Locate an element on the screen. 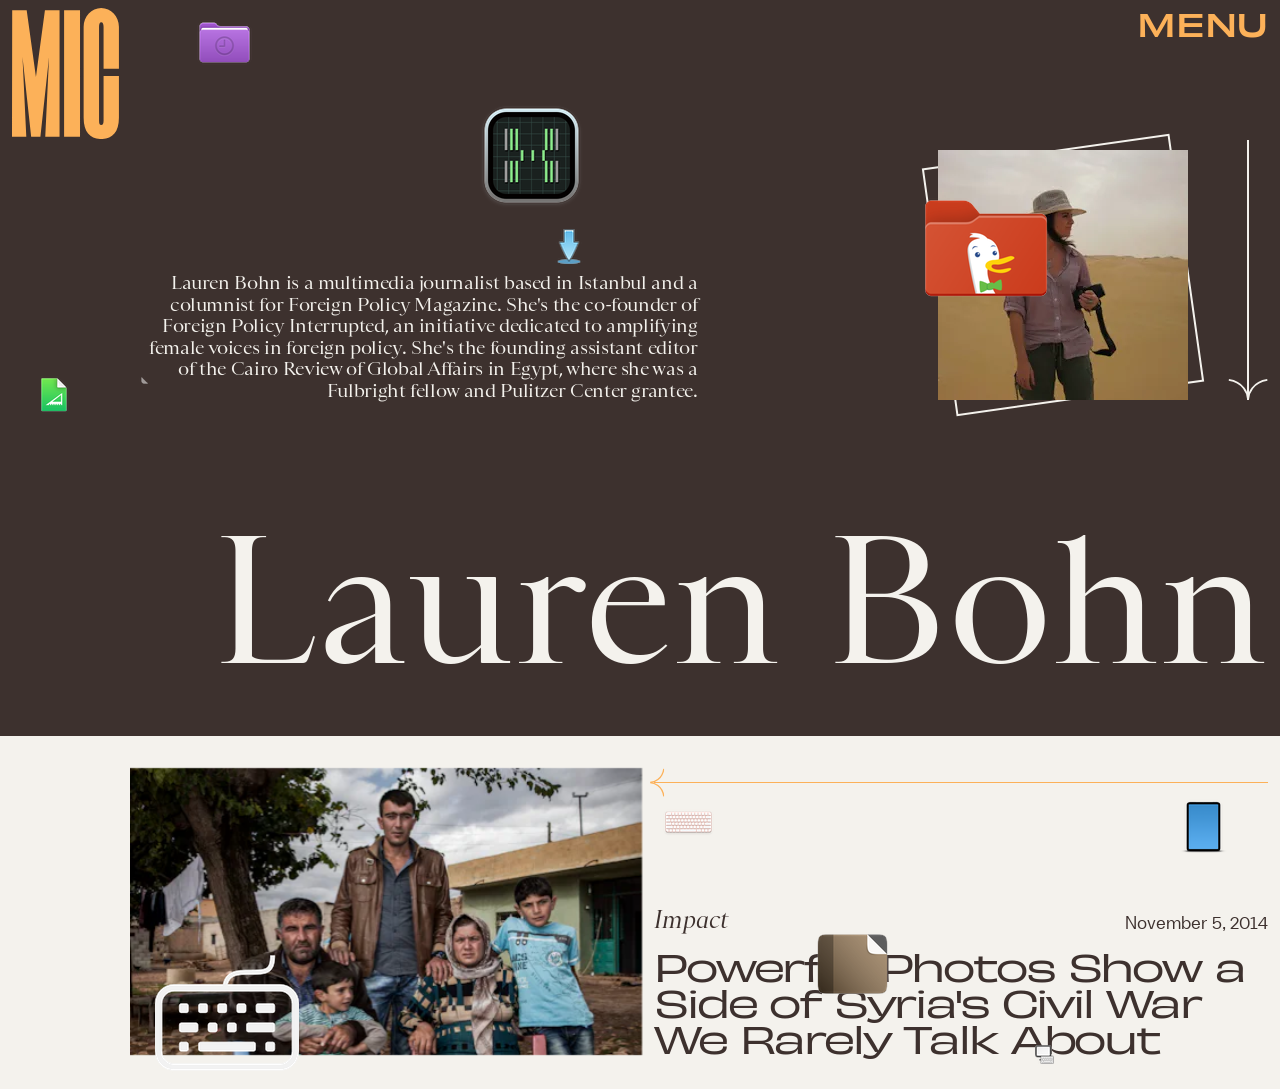  change desktop wallpaper settings is located at coordinates (852, 961).